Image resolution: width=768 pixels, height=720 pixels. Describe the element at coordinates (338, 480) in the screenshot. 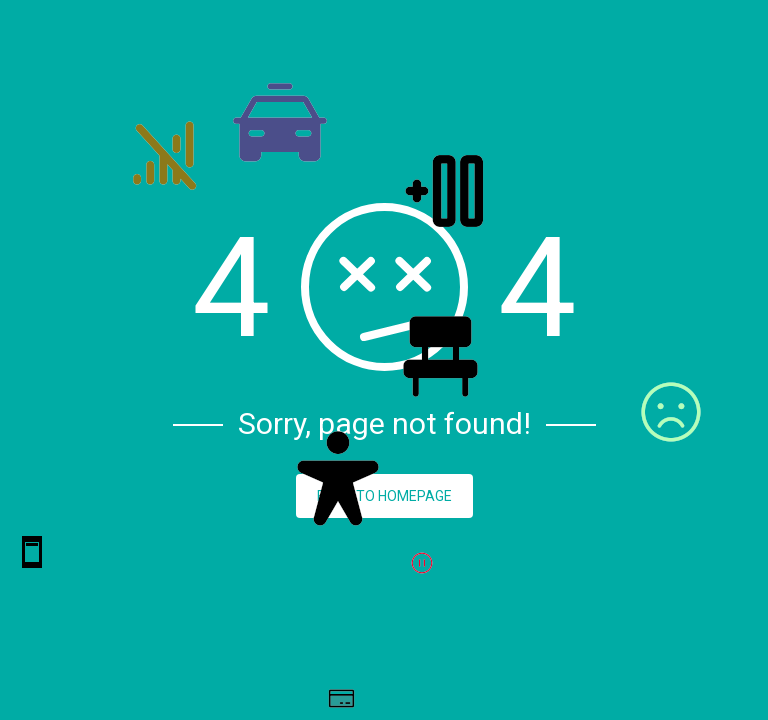

I see `indicates user profile or account` at that location.